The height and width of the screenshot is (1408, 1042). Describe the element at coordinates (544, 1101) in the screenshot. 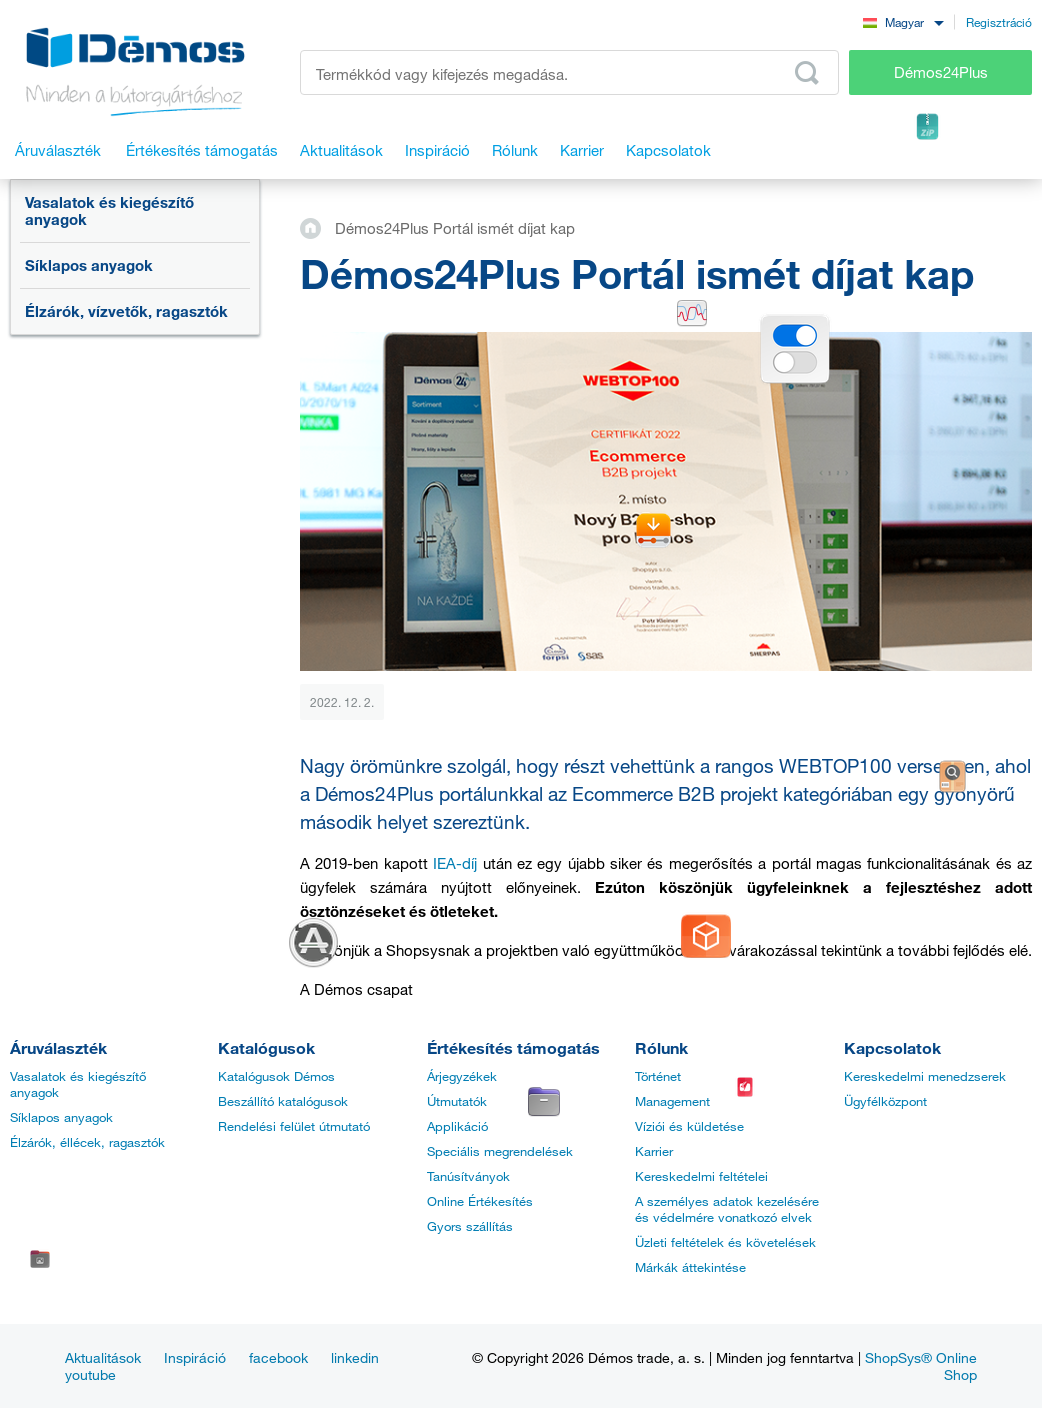

I see `open file manager application` at that location.